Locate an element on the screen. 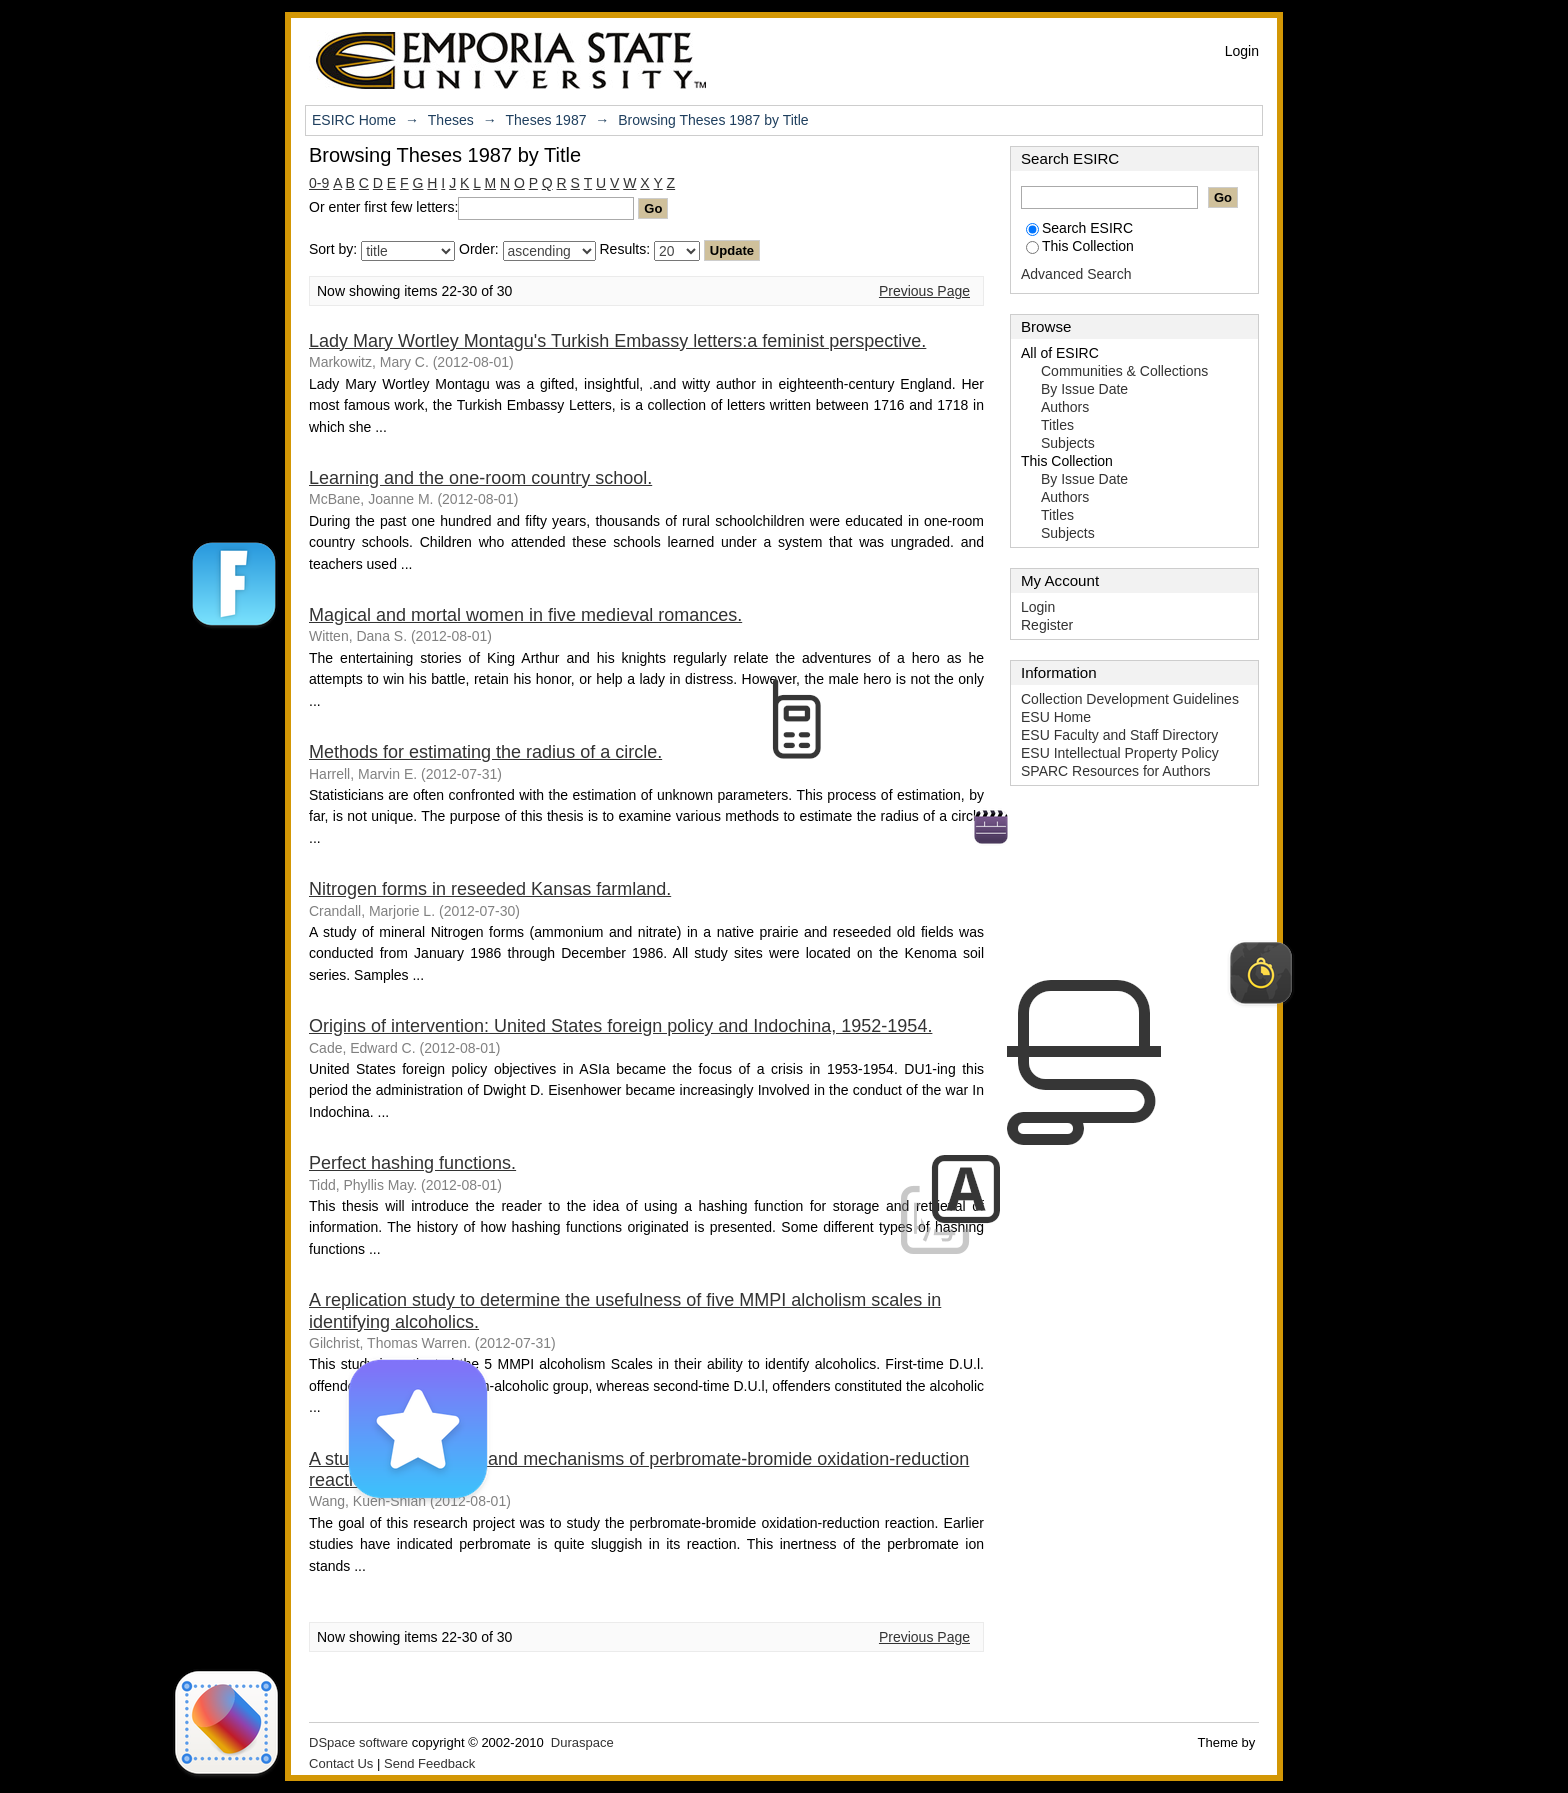 This screenshot has width=1568, height=1793. manage cookie preferences in your browser is located at coordinates (1261, 974).